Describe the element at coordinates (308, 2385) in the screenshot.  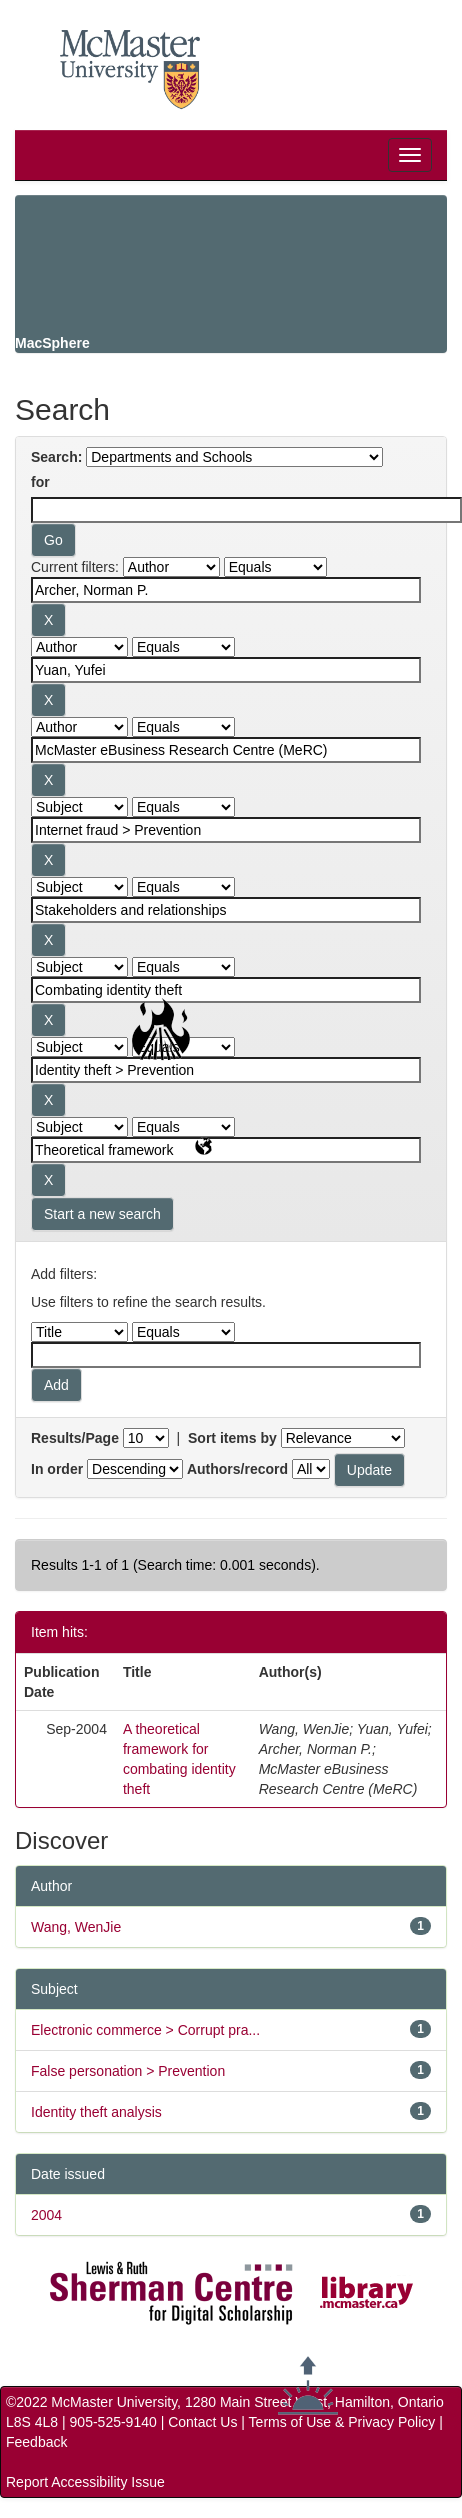
I see `indicates sunrise or morning time` at that location.